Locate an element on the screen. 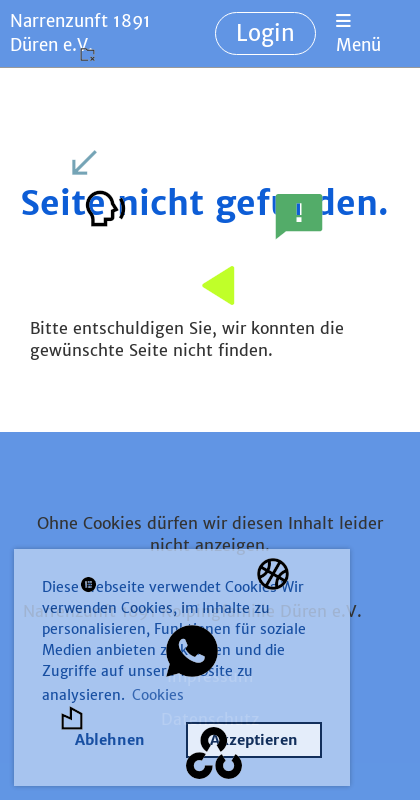 The width and height of the screenshot is (420, 800). open WhatsApp messaging app is located at coordinates (192, 651).